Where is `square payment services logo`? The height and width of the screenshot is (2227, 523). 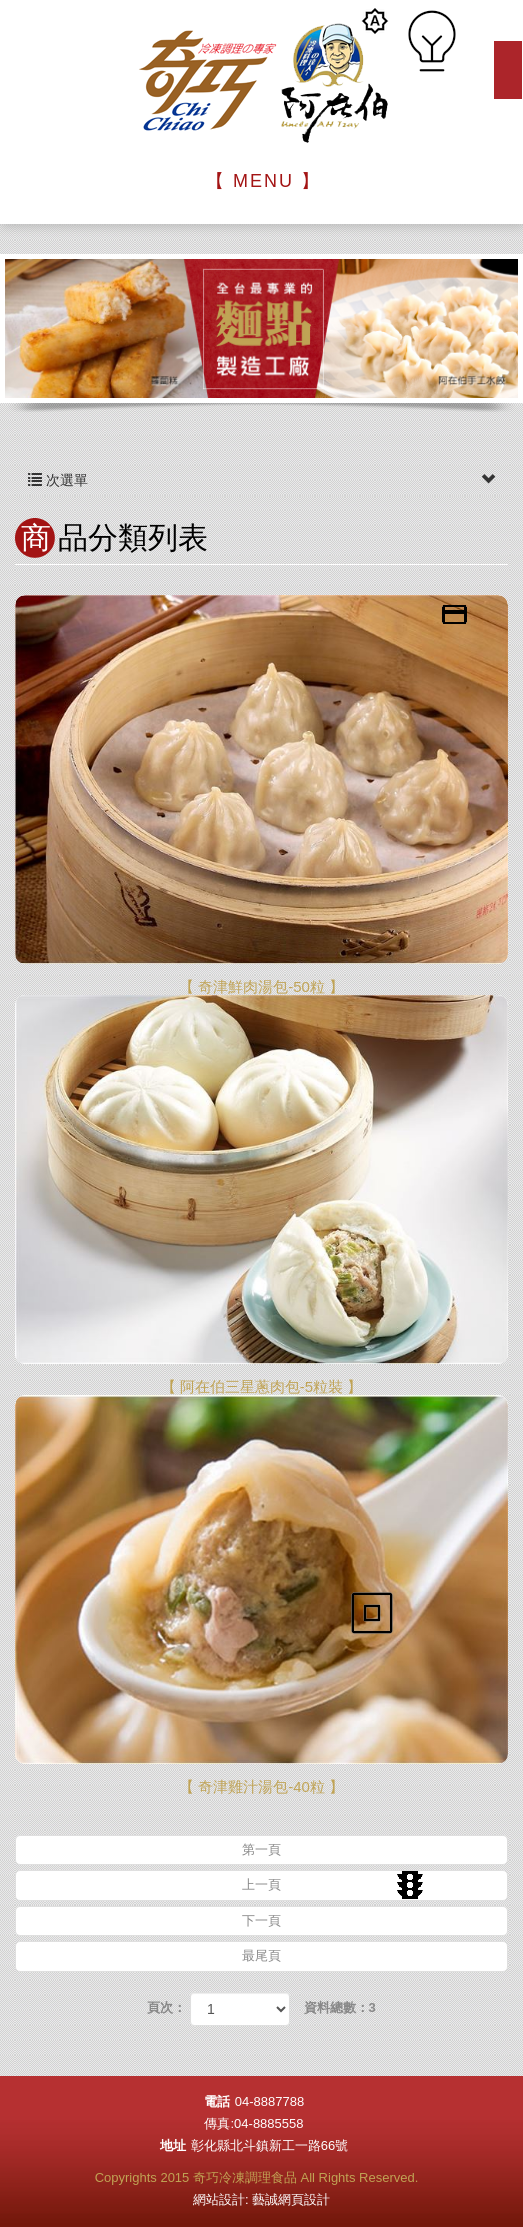
square payment services logo is located at coordinates (372, 1613).